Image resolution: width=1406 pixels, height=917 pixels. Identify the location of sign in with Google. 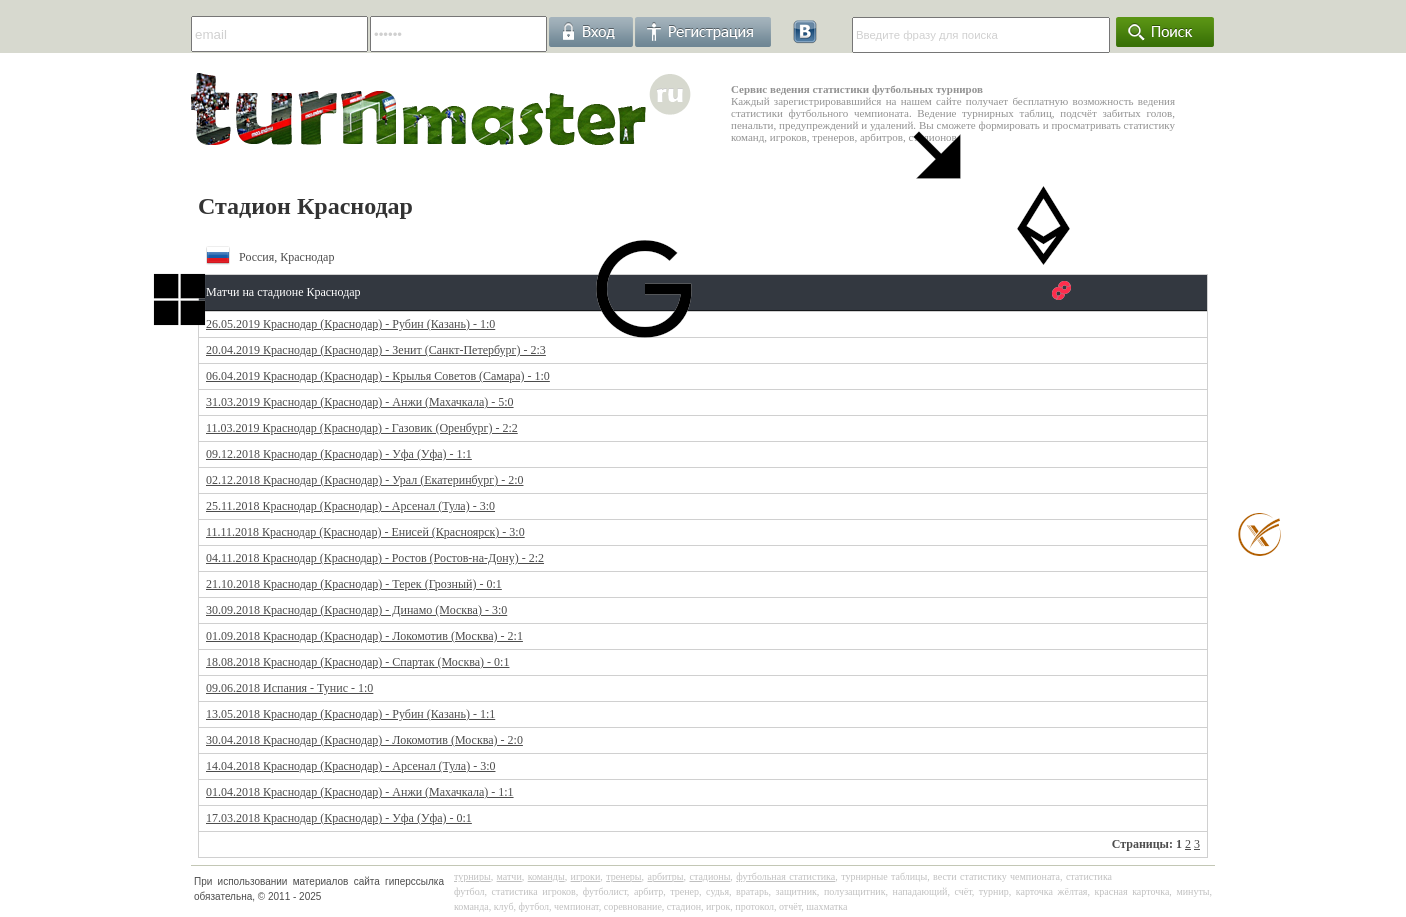
(645, 289).